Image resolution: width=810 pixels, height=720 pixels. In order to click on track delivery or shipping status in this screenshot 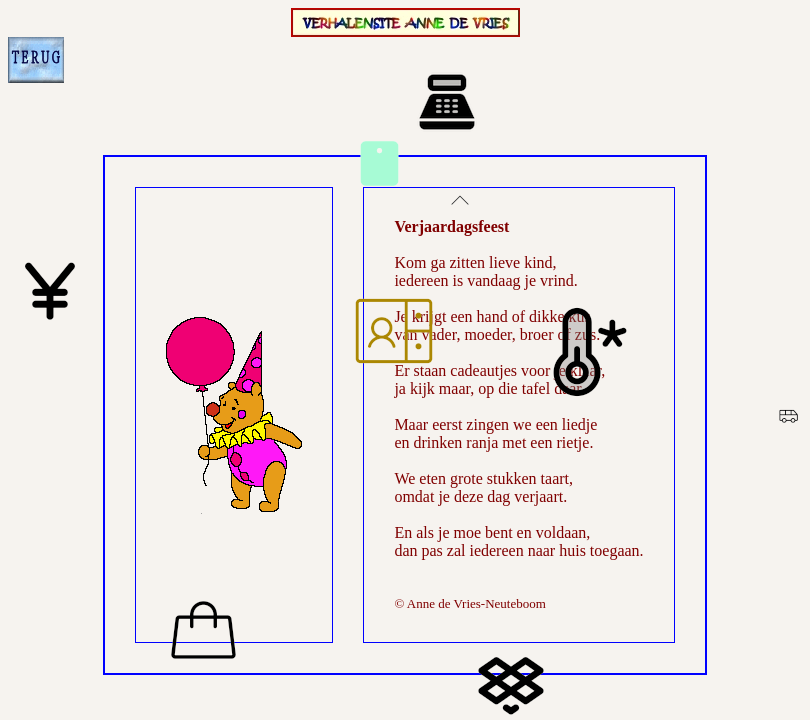, I will do `click(788, 416)`.